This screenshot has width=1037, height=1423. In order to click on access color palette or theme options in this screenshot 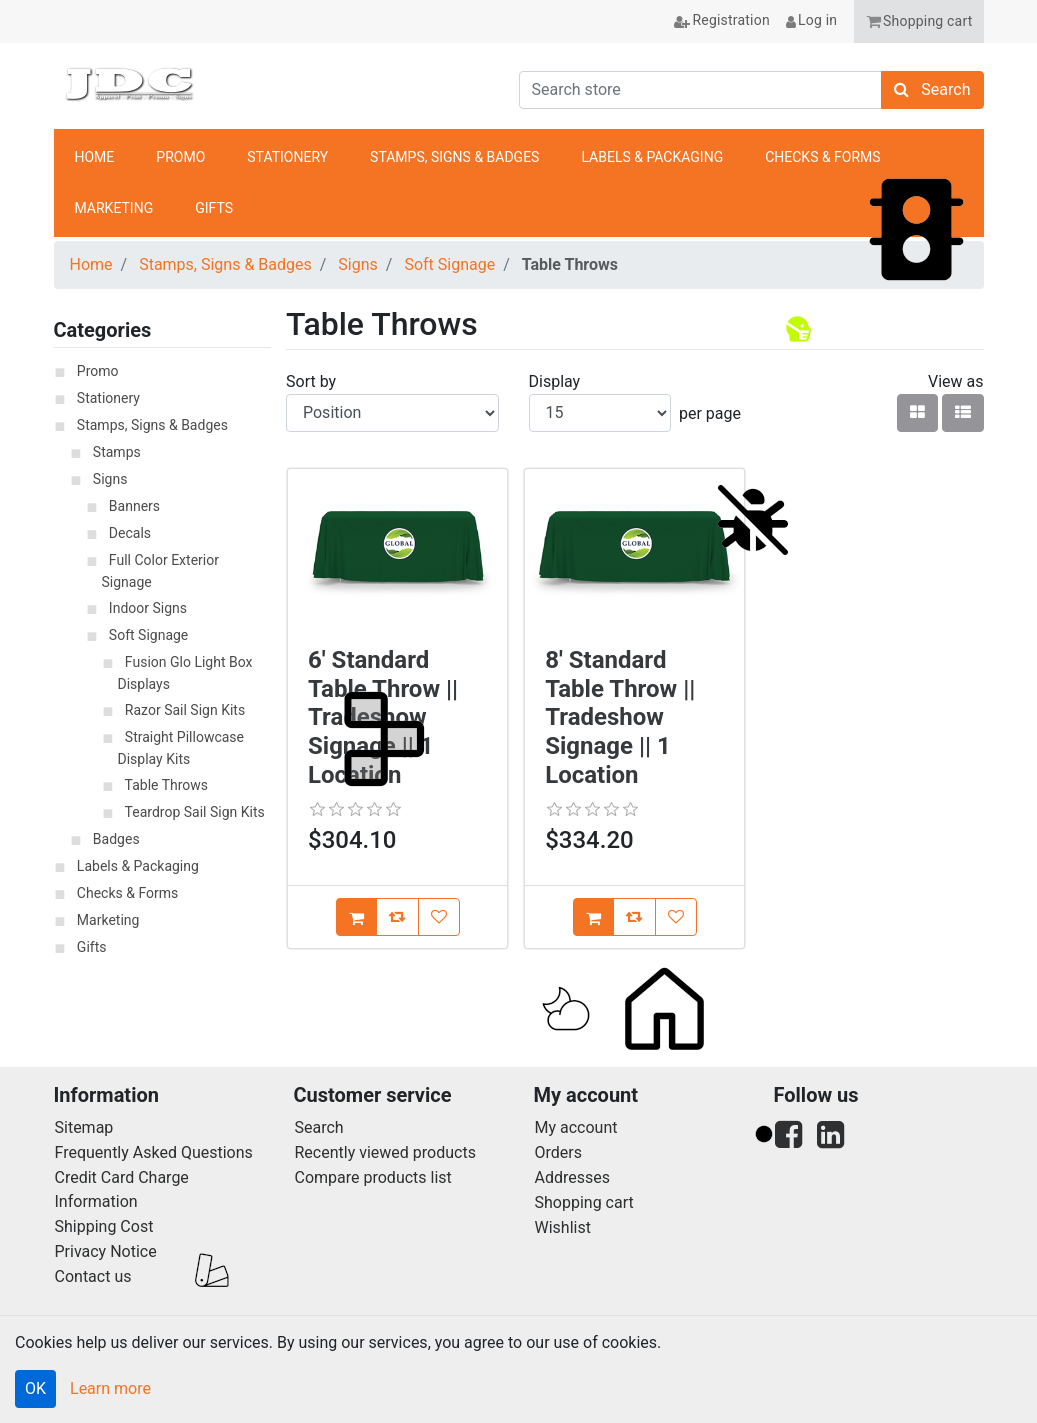, I will do `click(210, 1271)`.